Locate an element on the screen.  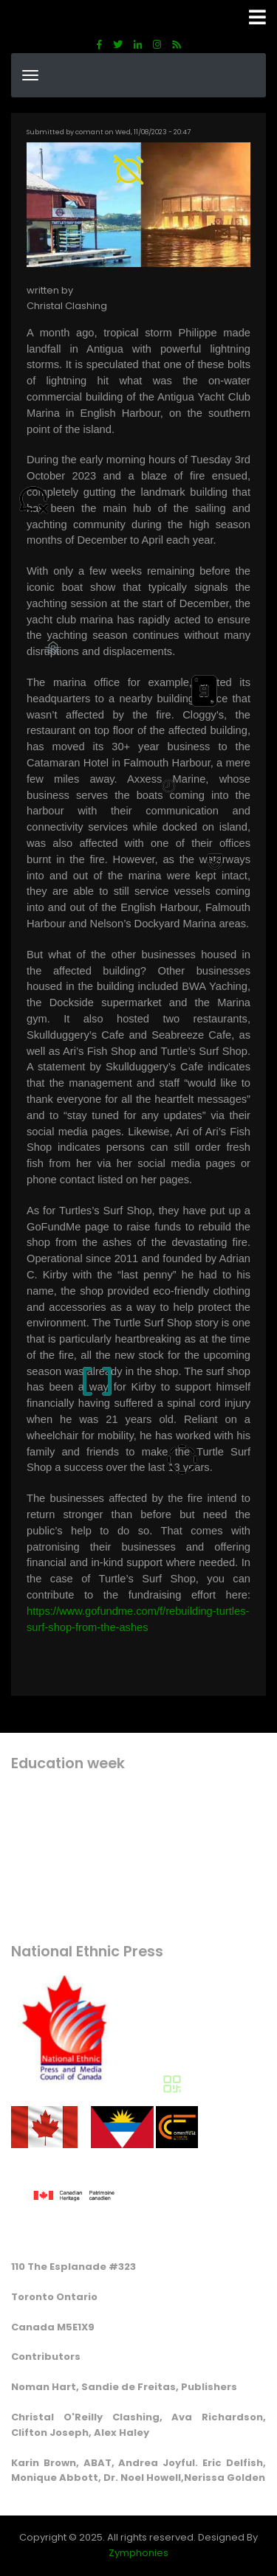
indicates a pending or in-progress state is located at coordinates (182, 1459).